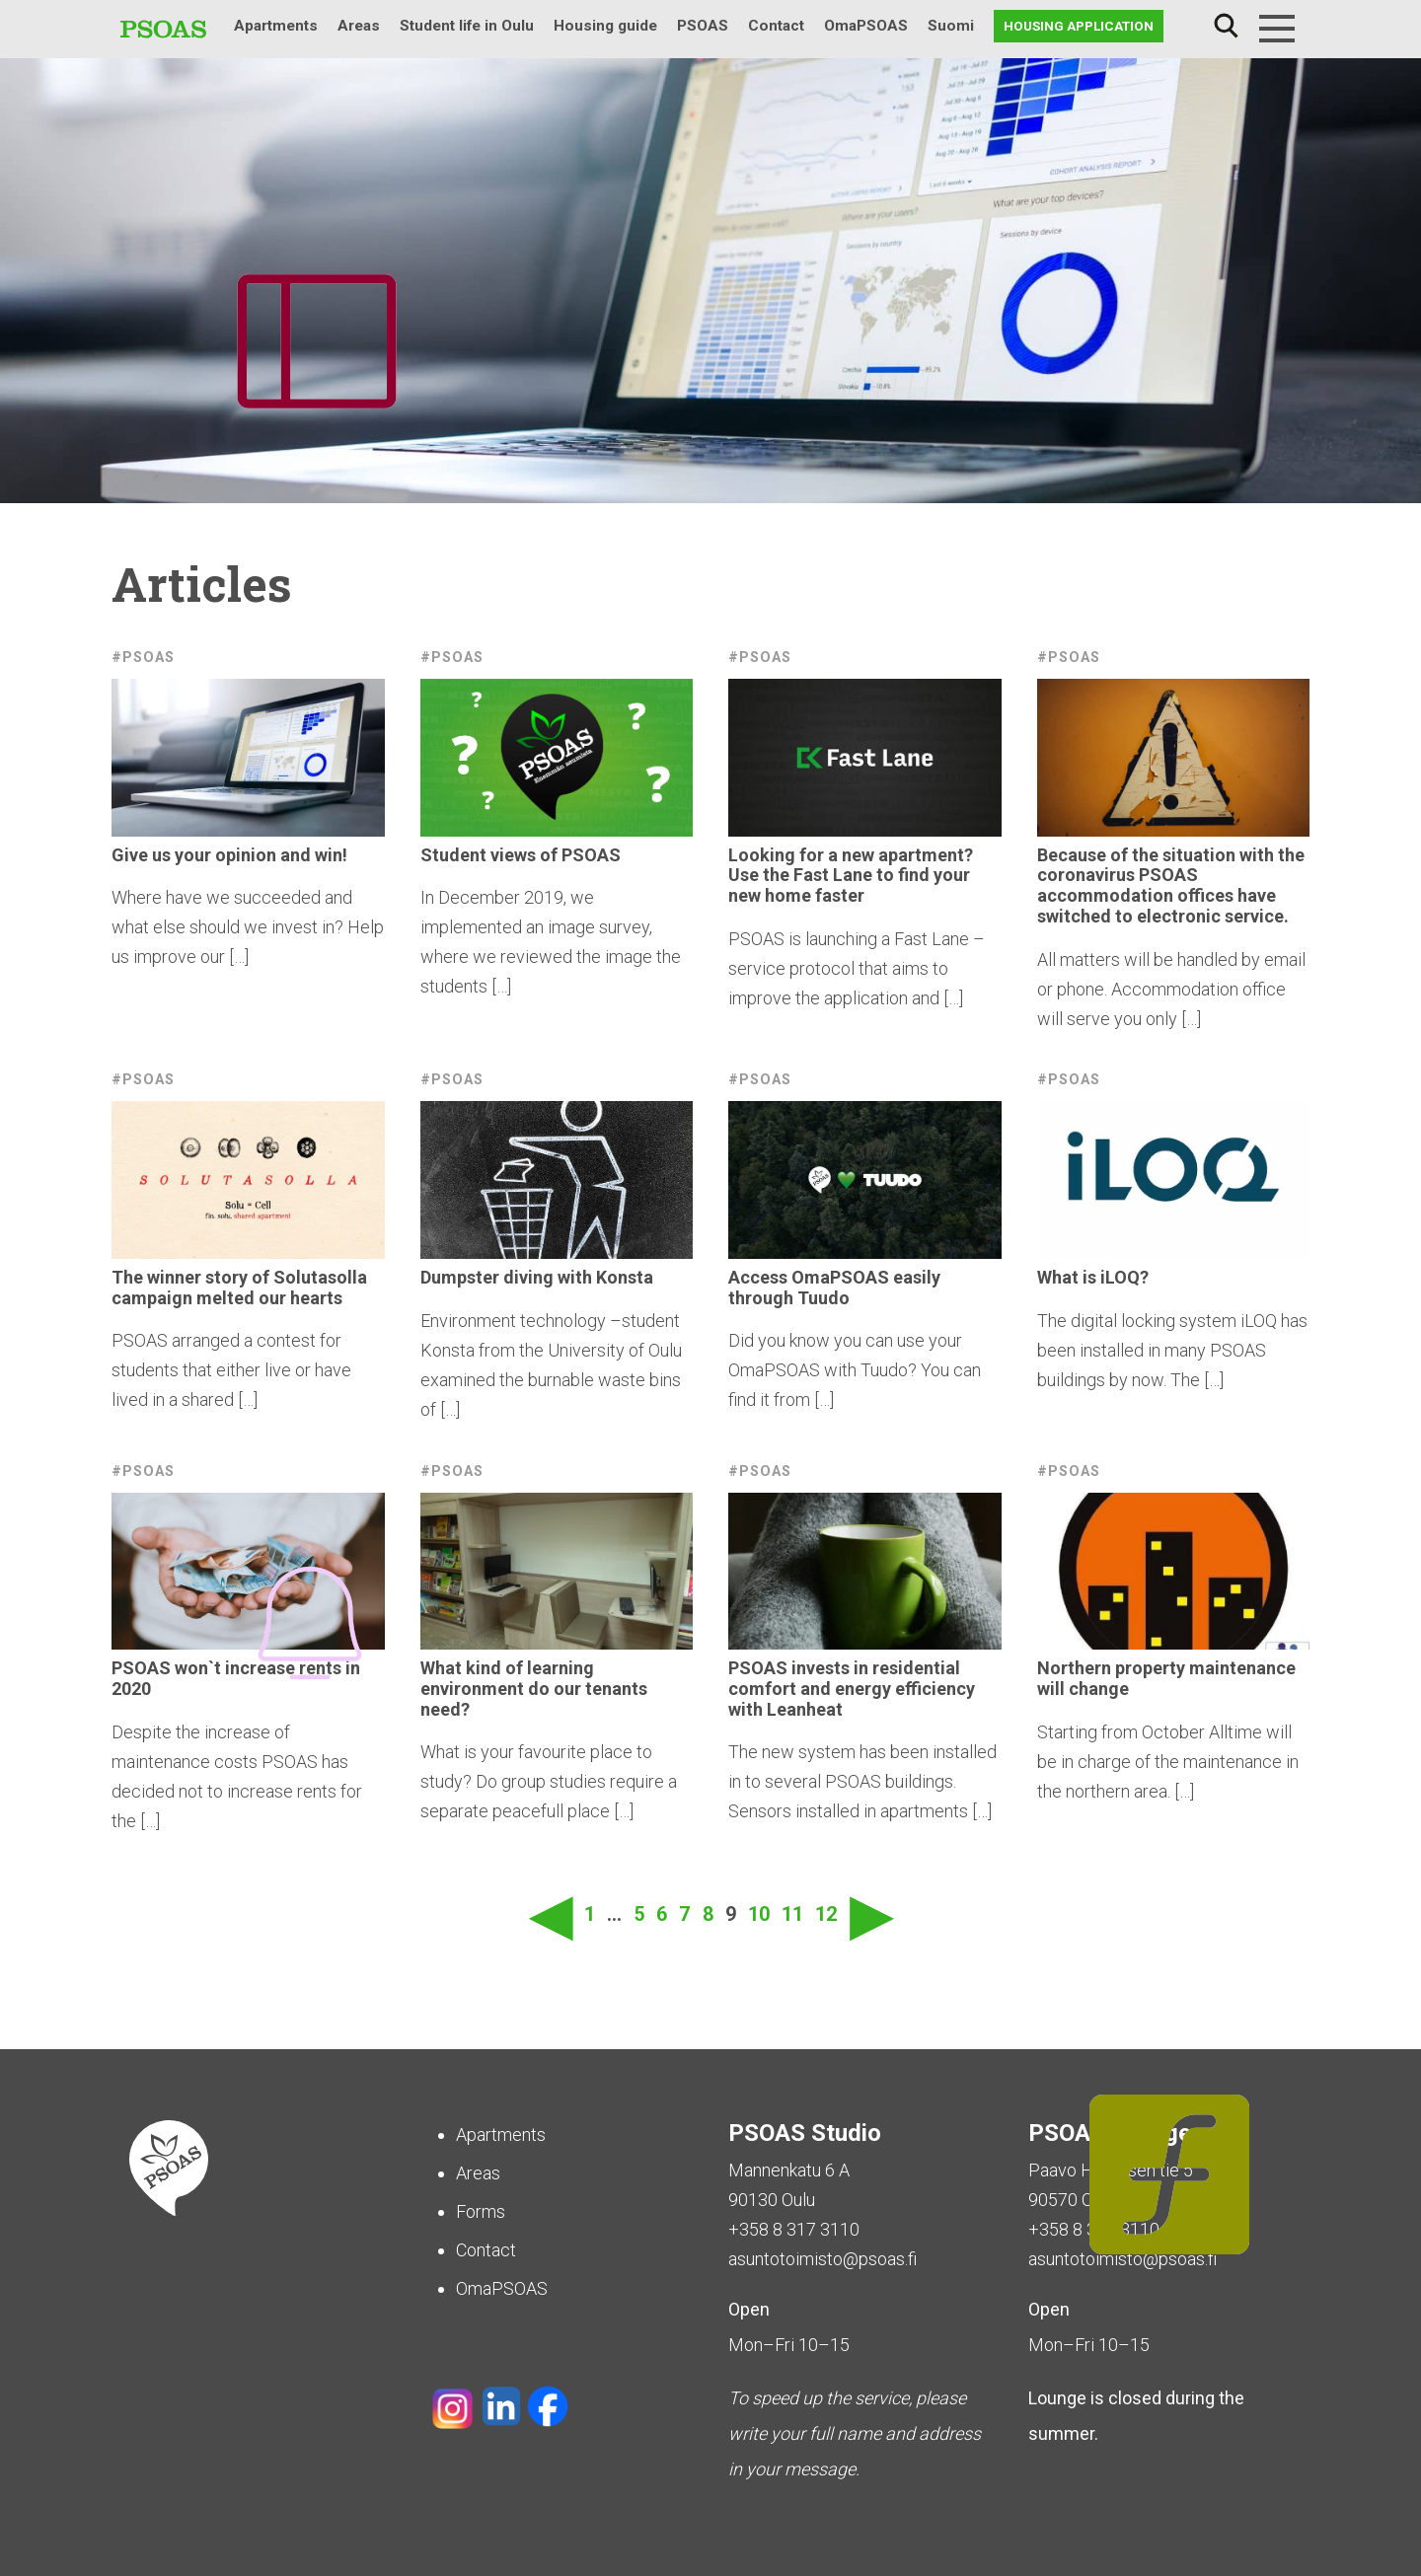 The width and height of the screenshot is (1421, 2576). What do you see at coordinates (1169, 2174) in the screenshot?
I see `access or create a function in code editor` at bounding box center [1169, 2174].